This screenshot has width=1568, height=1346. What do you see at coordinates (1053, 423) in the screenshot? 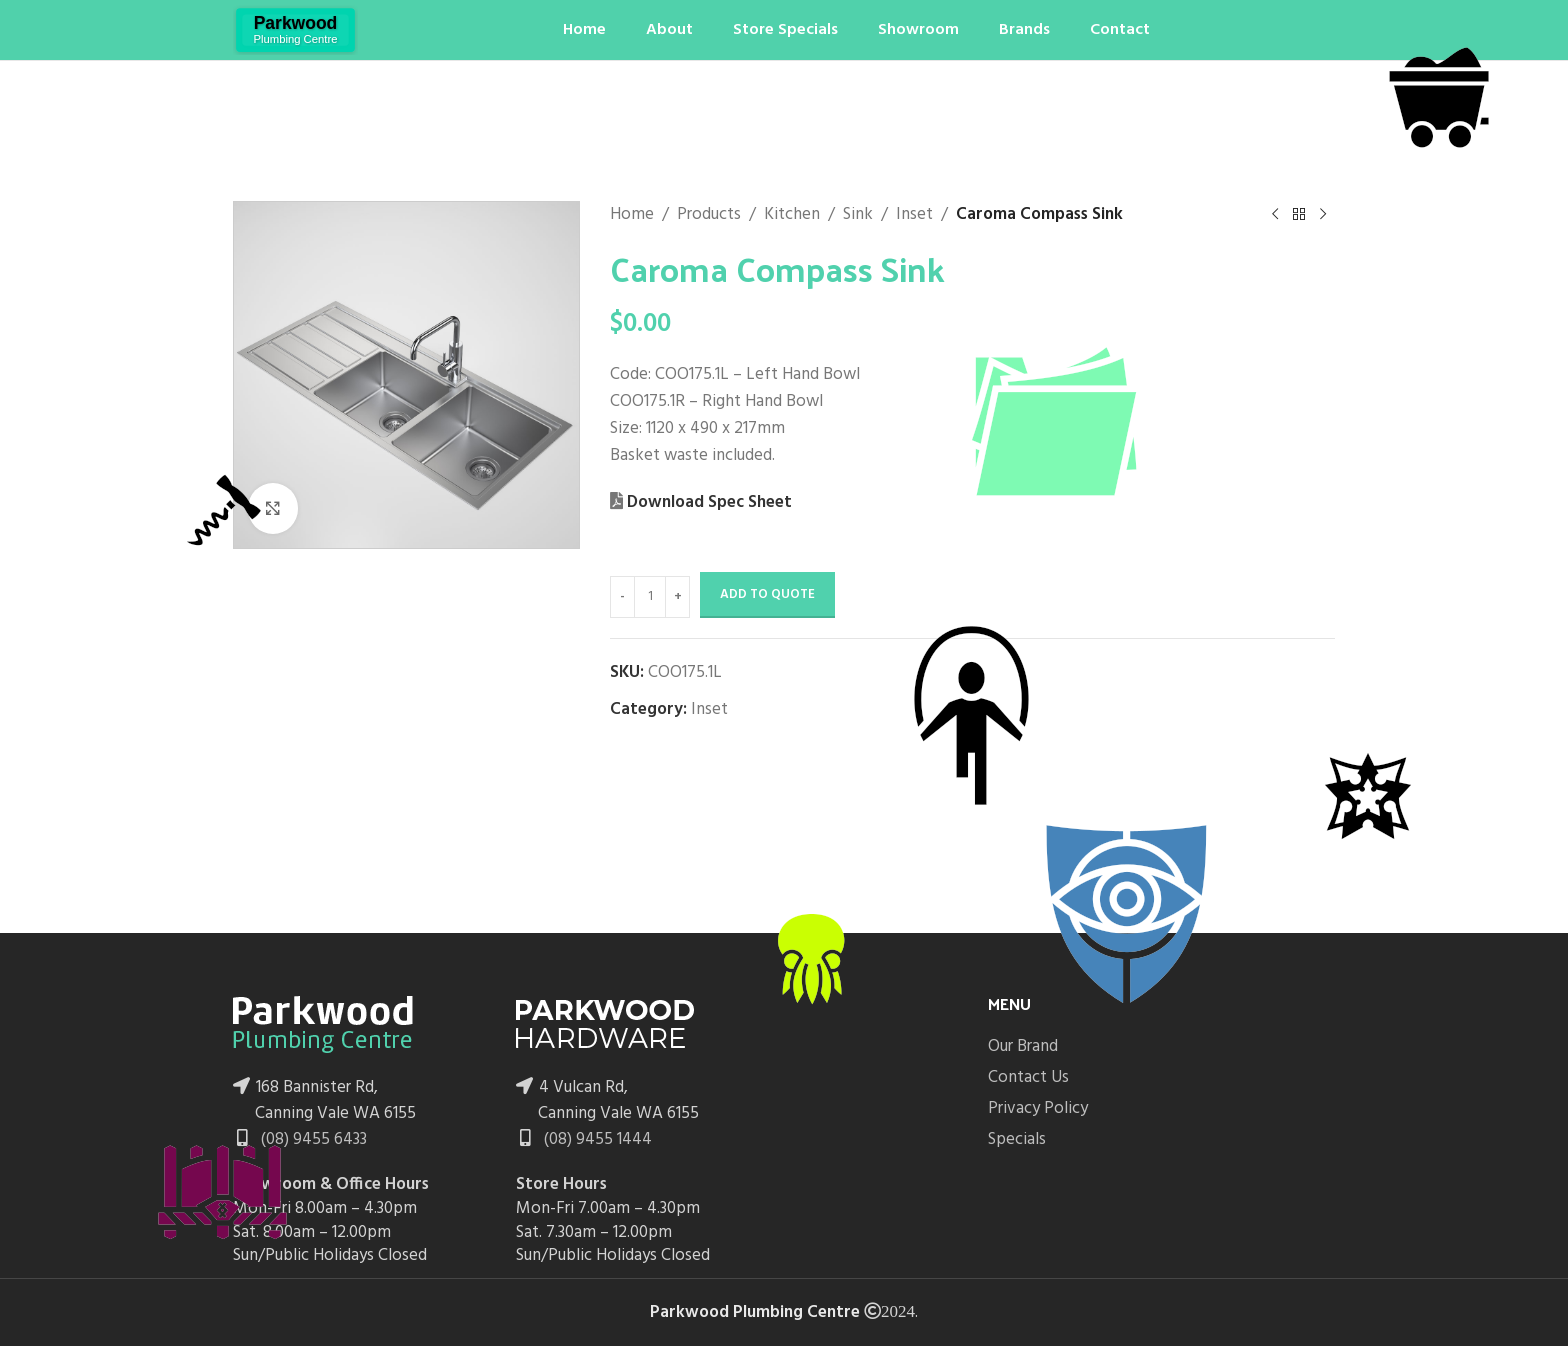
I see `folder containing multiple files or documents` at bounding box center [1053, 423].